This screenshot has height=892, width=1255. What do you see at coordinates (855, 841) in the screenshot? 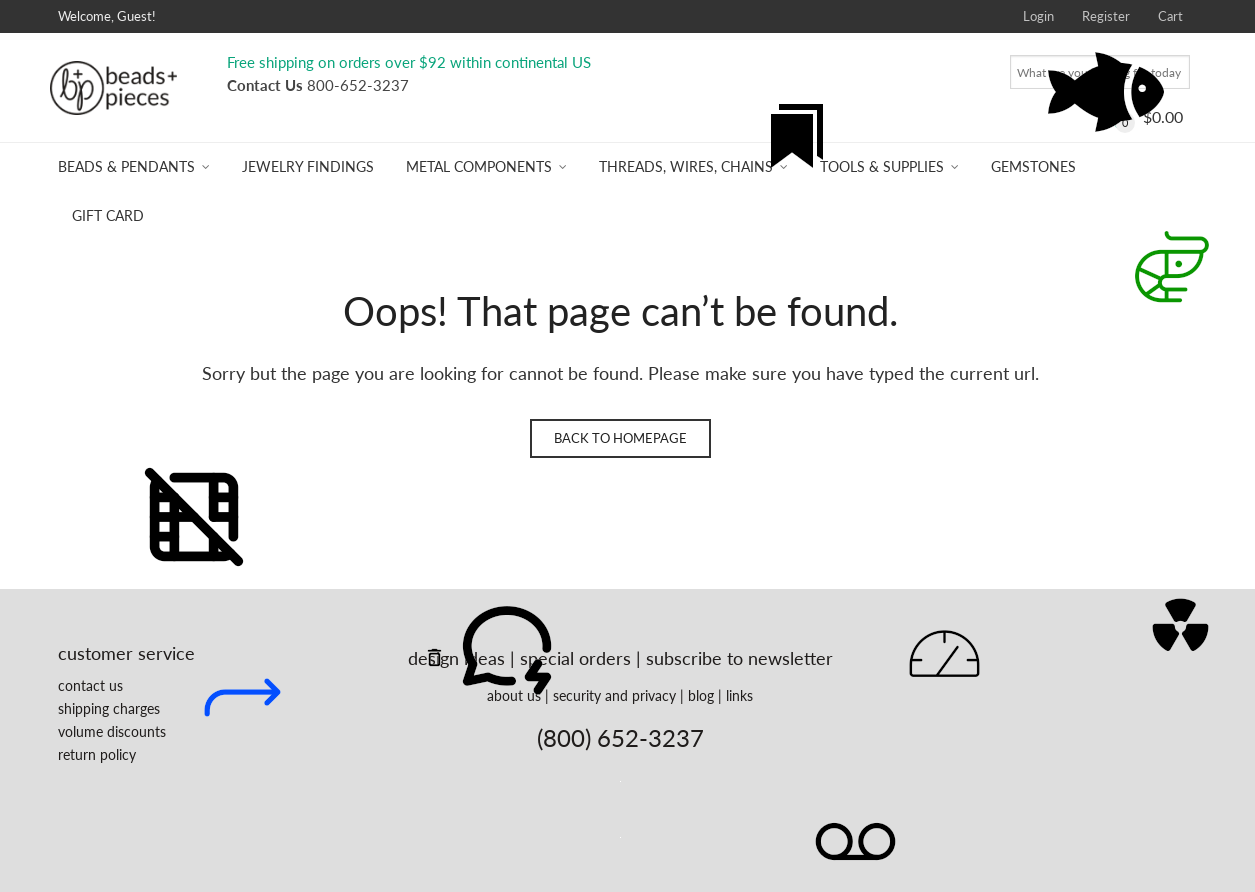
I see `access voicemail messages` at bounding box center [855, 841].